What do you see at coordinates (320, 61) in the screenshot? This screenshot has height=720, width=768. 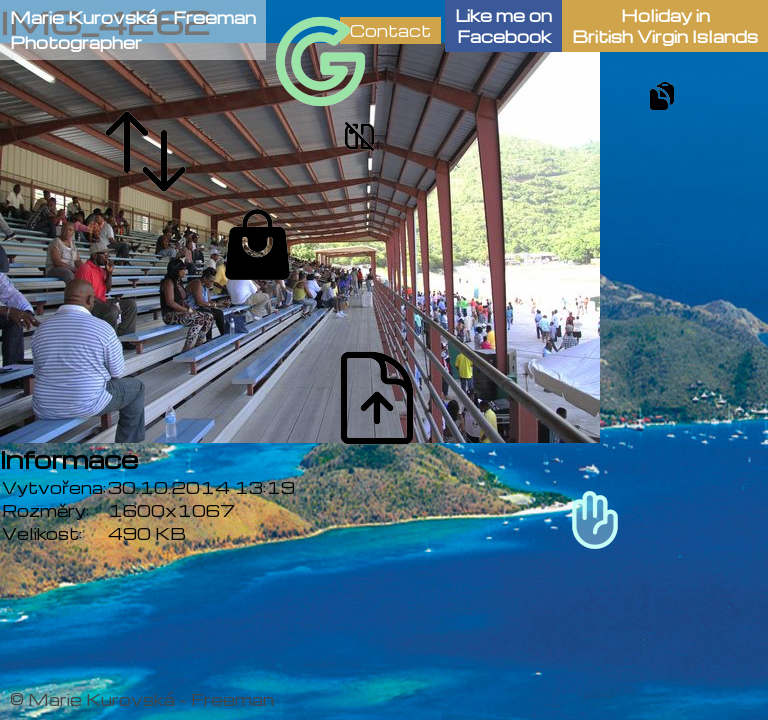 I see `sign in with Google` at bounding box center [320, 61].